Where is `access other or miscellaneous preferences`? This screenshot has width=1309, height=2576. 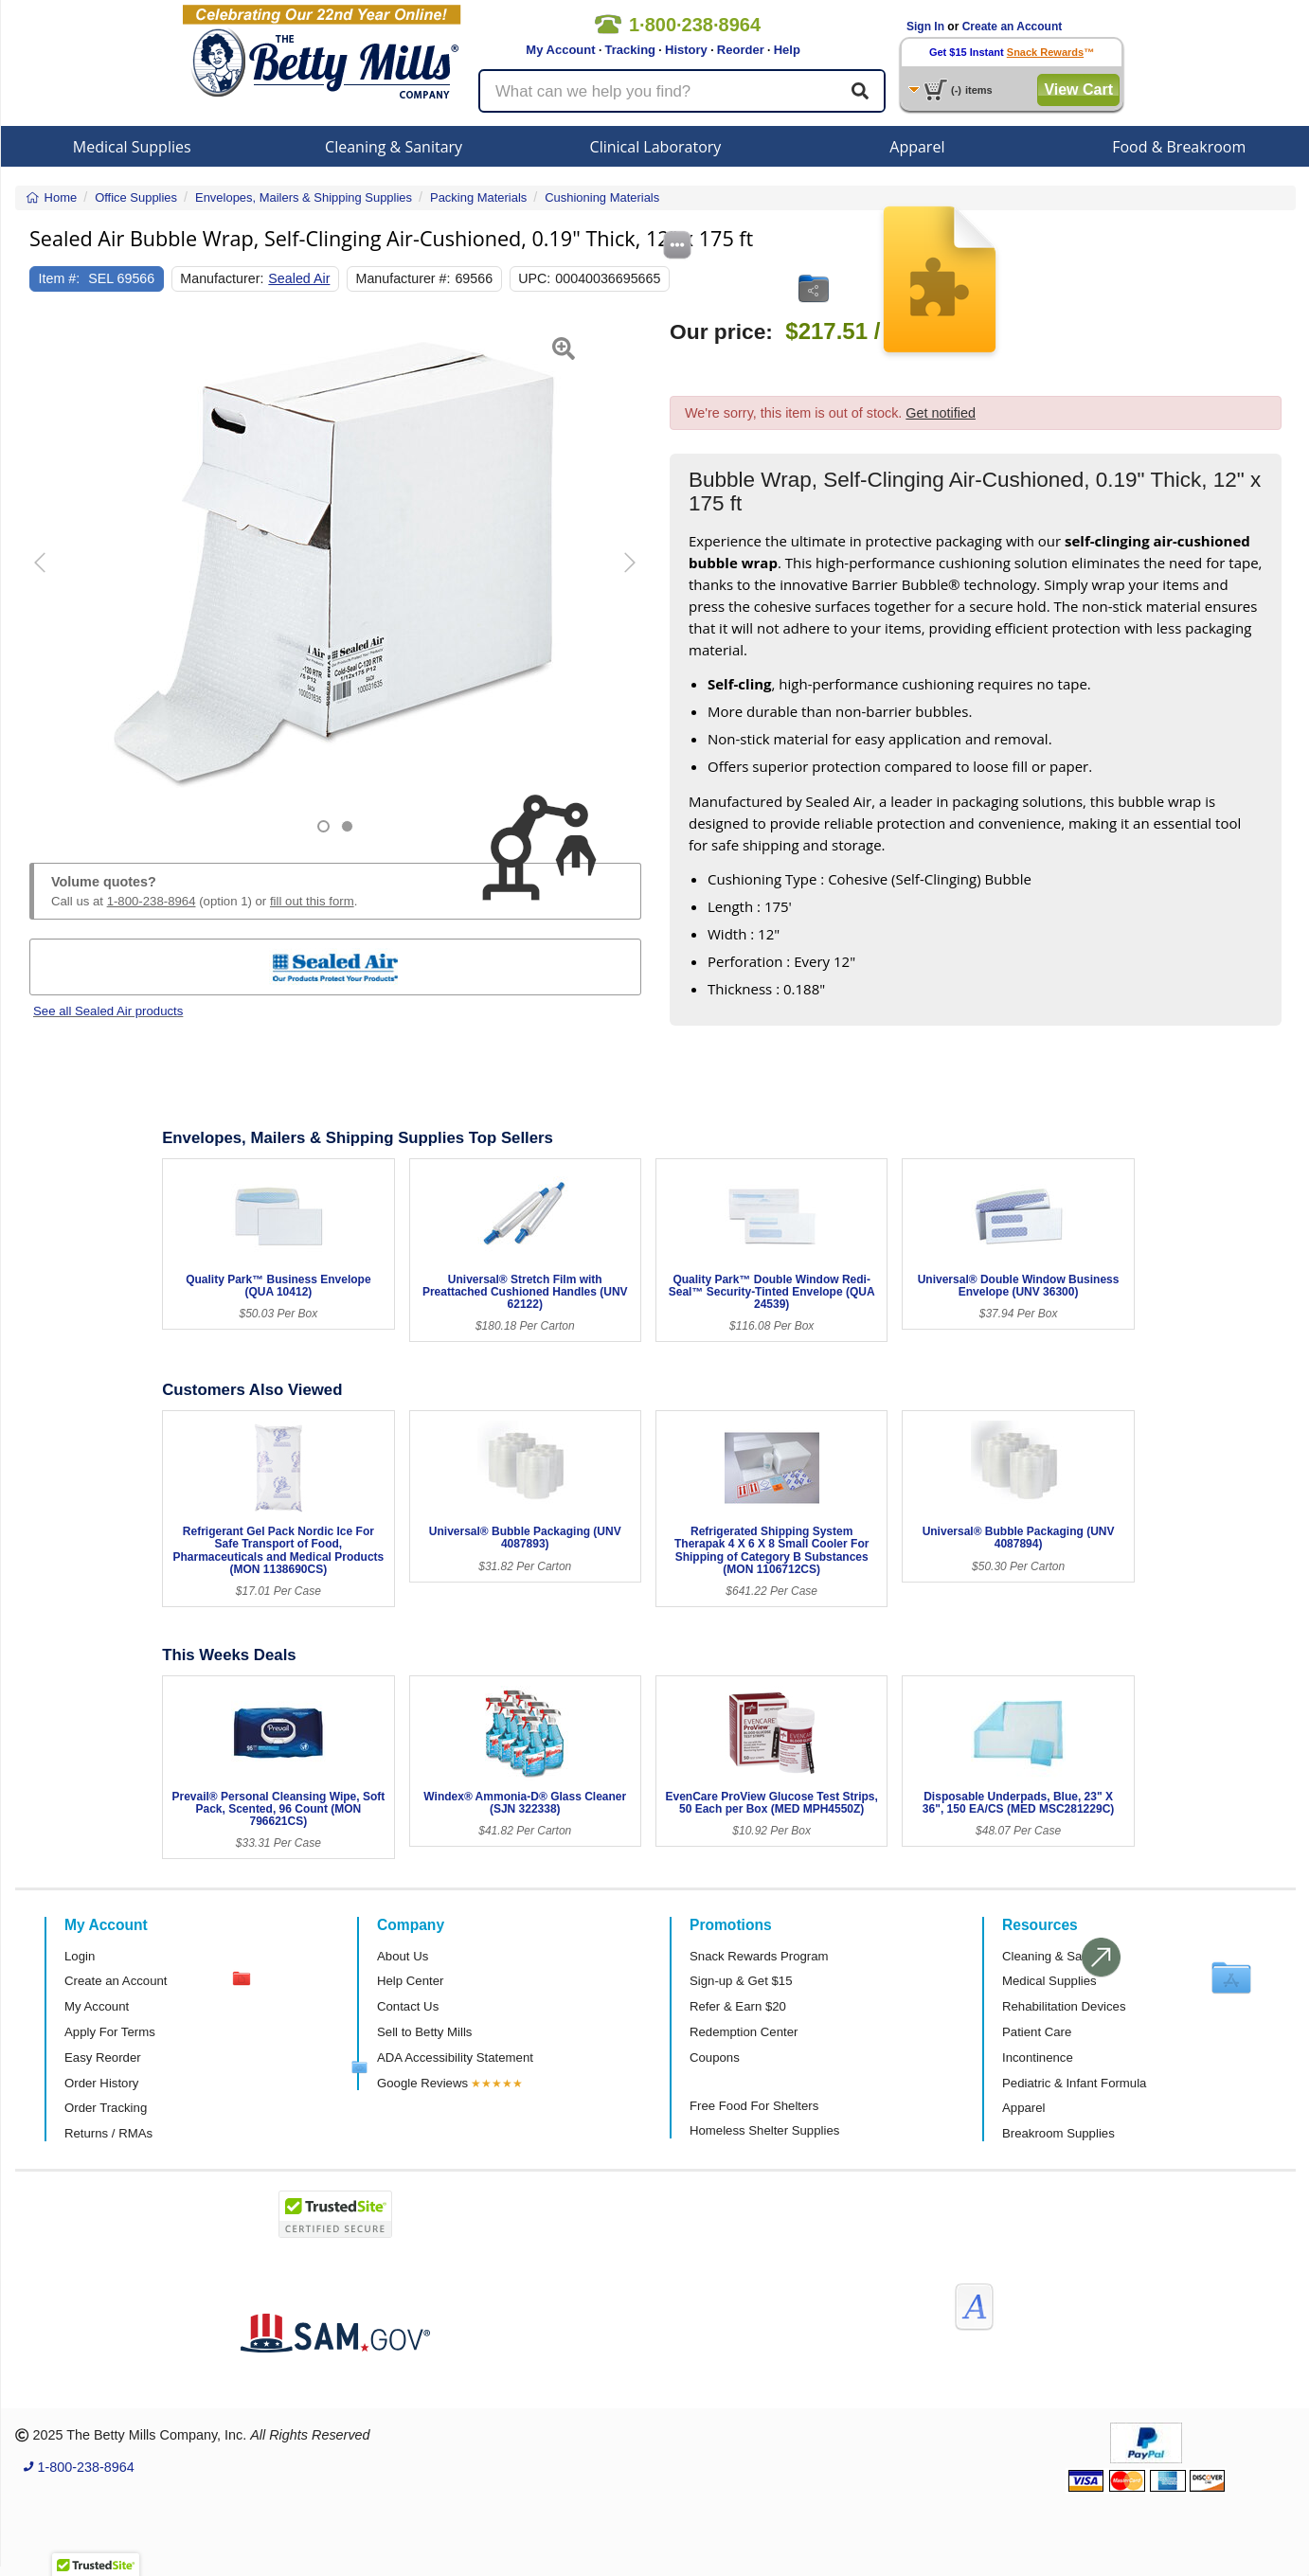
access other or miscellaneous preferences is located at coordinates (677, 245).